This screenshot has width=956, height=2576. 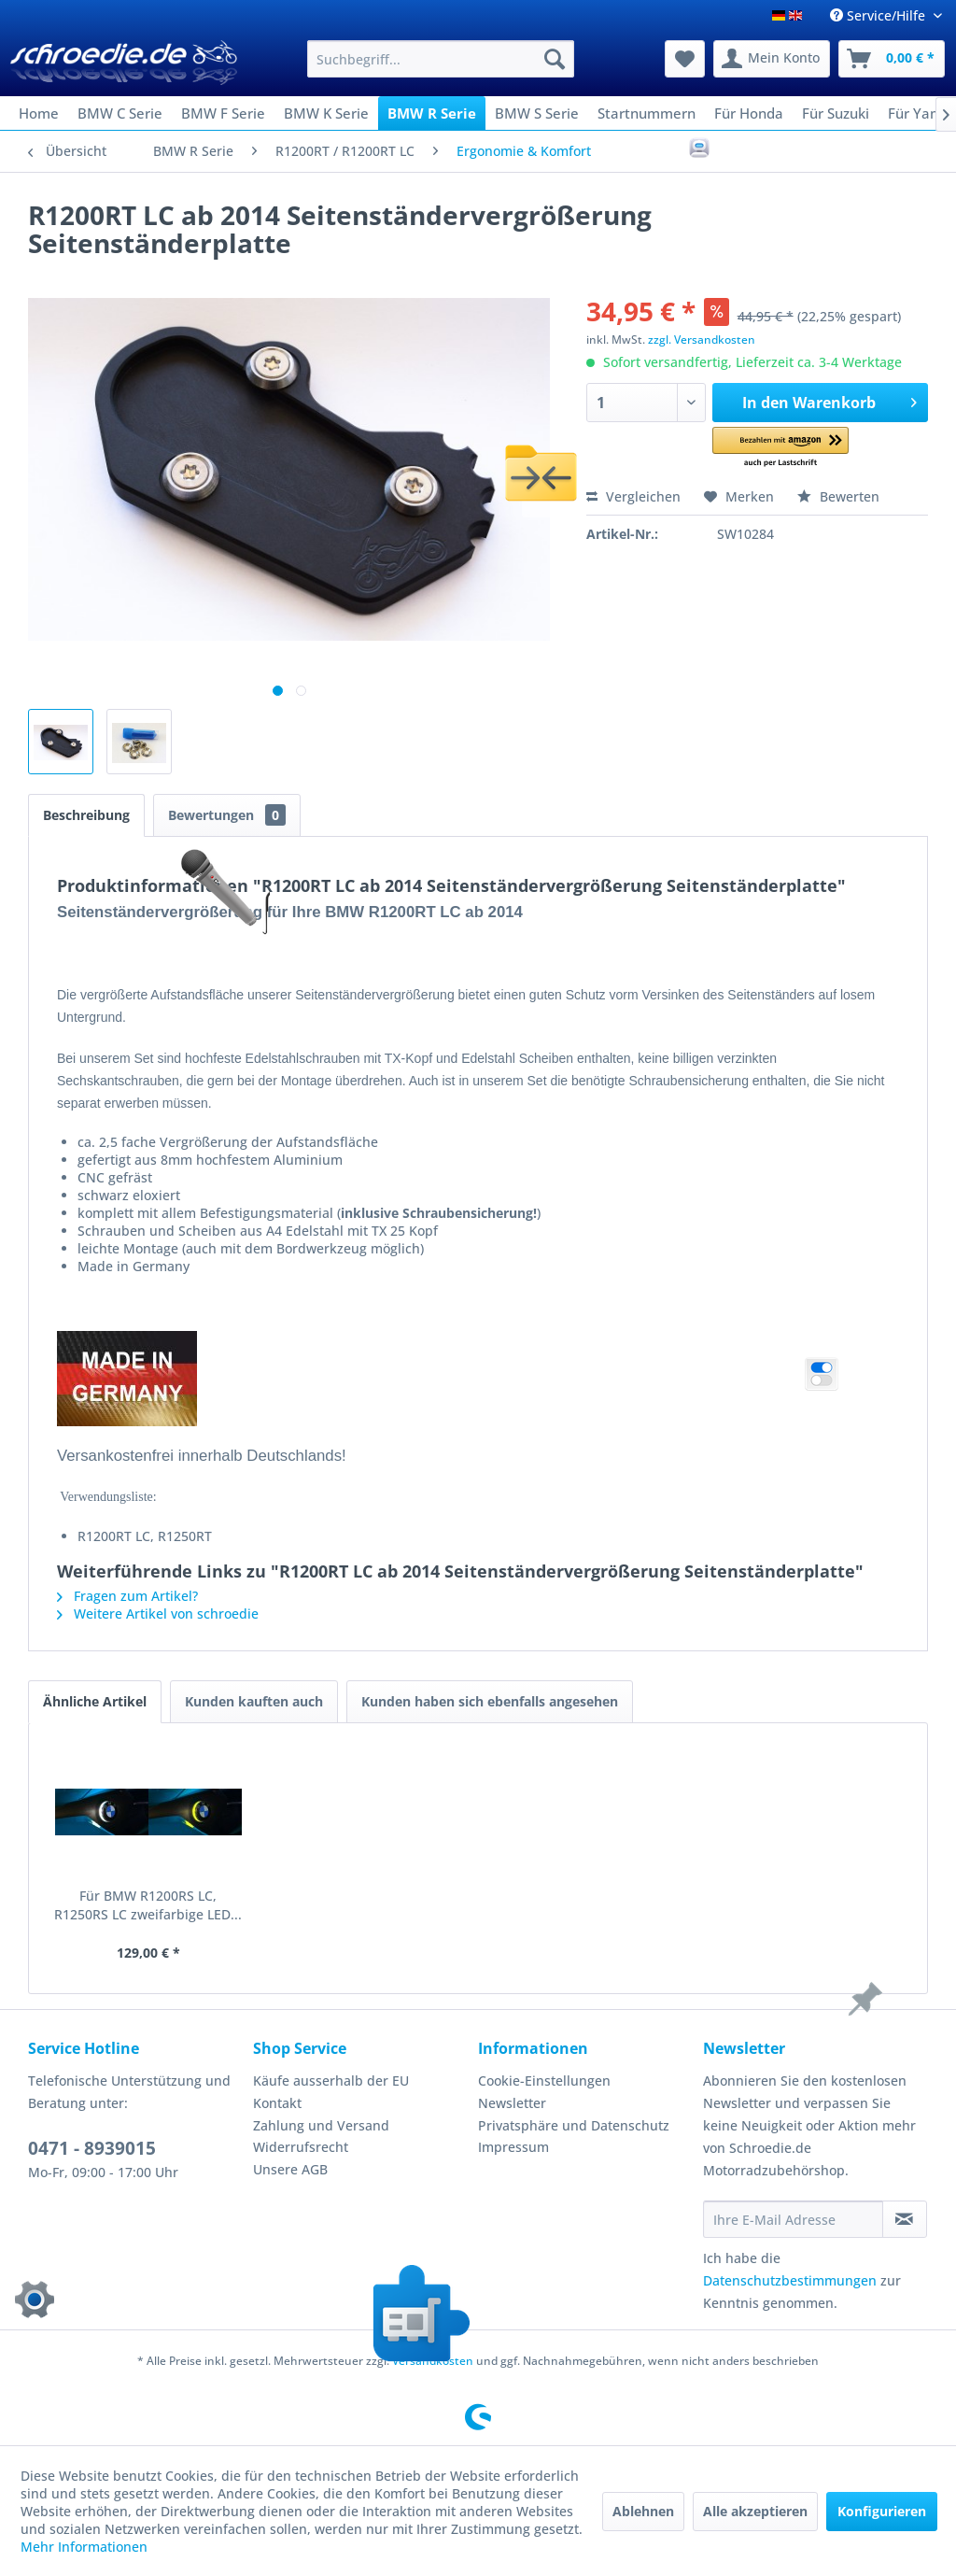 What do you see at coordinates (225, 894) in the screenshot?
I see `access microphone settings` at bounding box center [225, 894].